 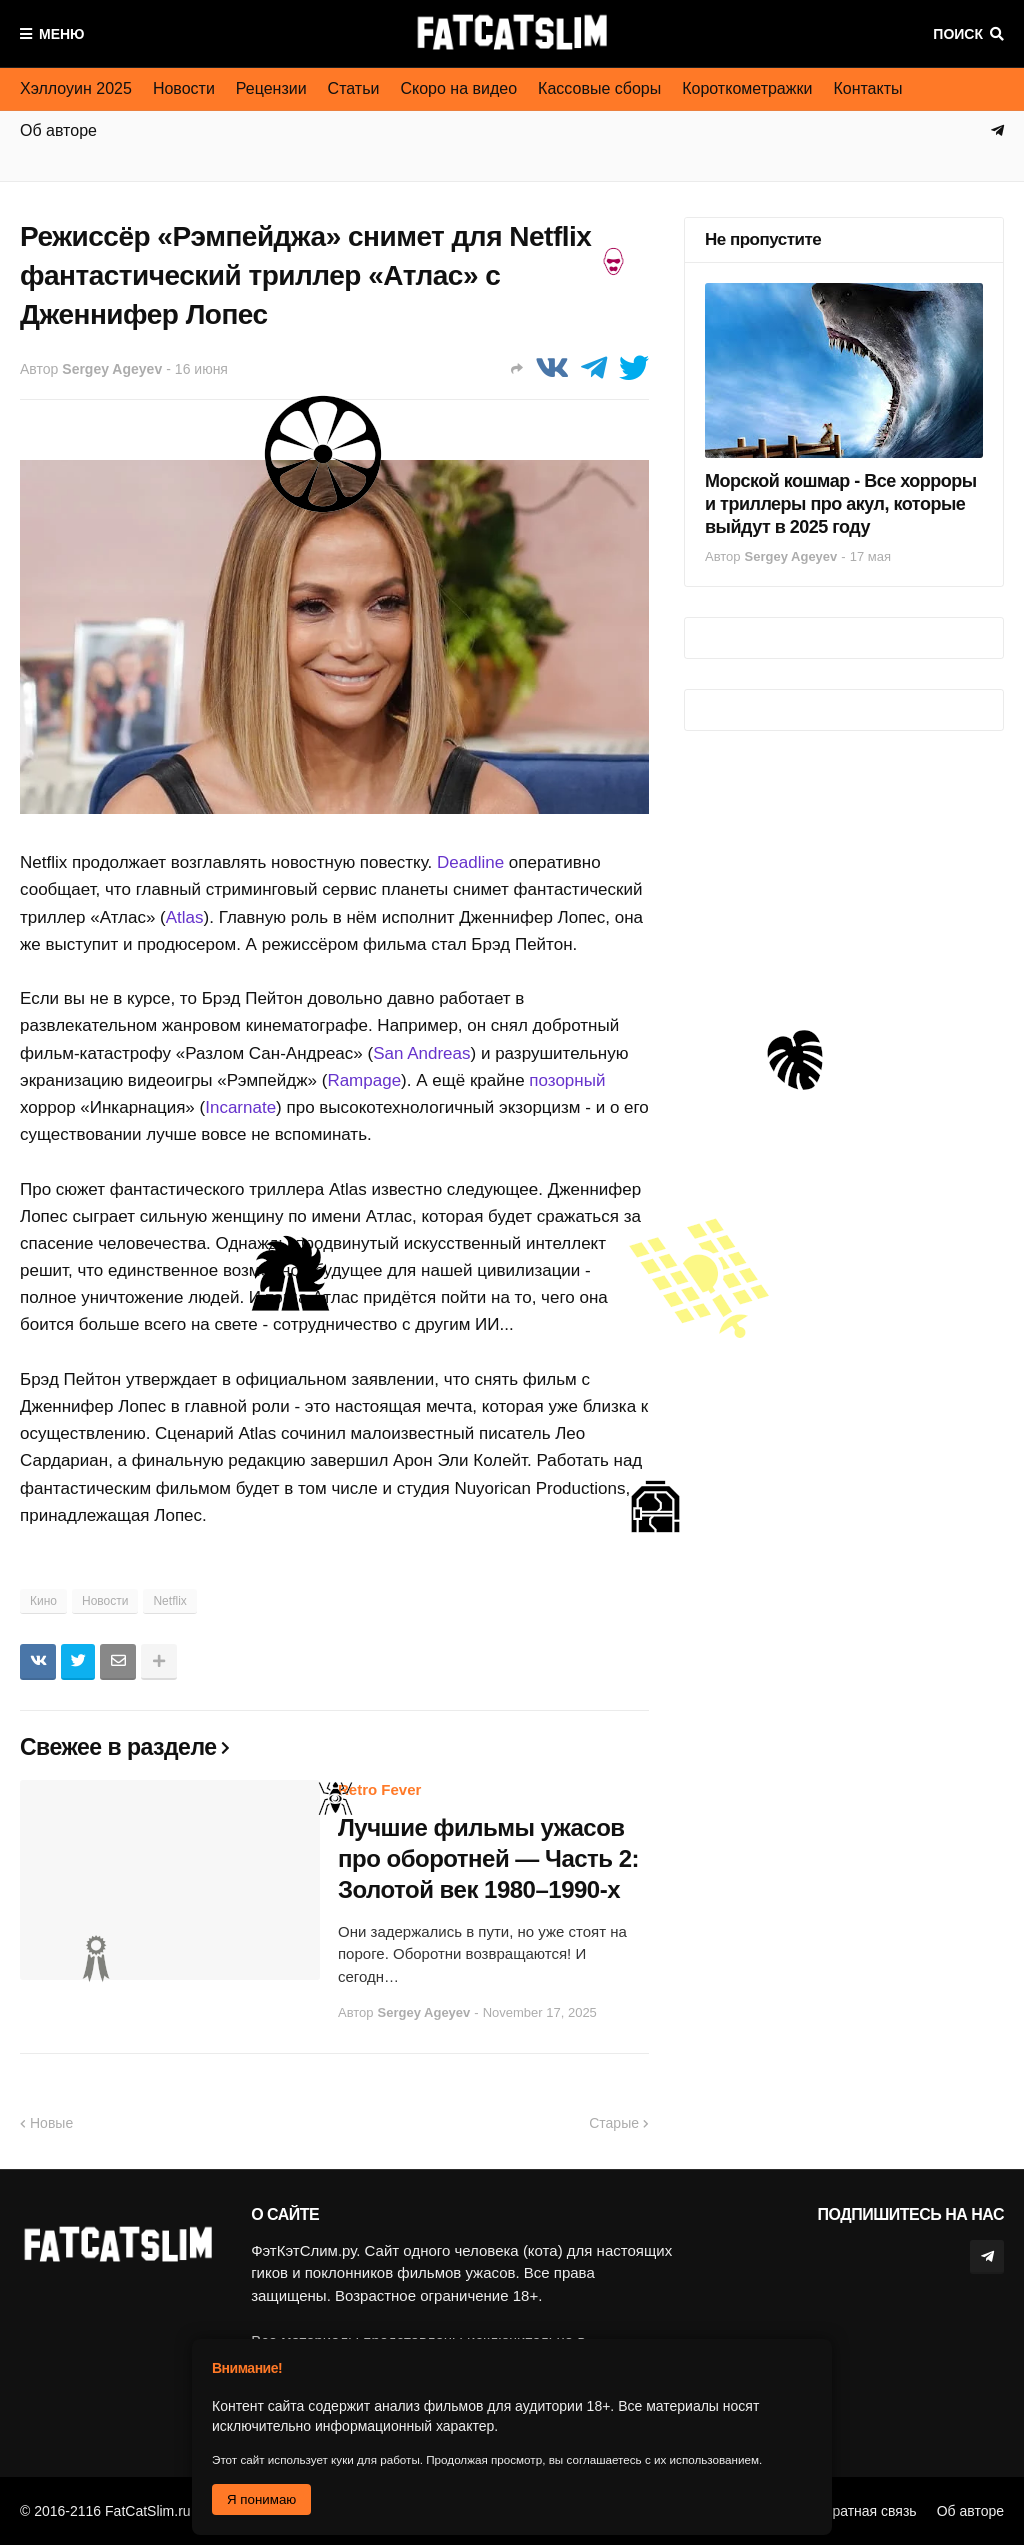 What do you see at coordinates (795, 1060) in the screenshot?
I see `decorative plant or nature-themed category icon` at bounding box center [795, 1060].